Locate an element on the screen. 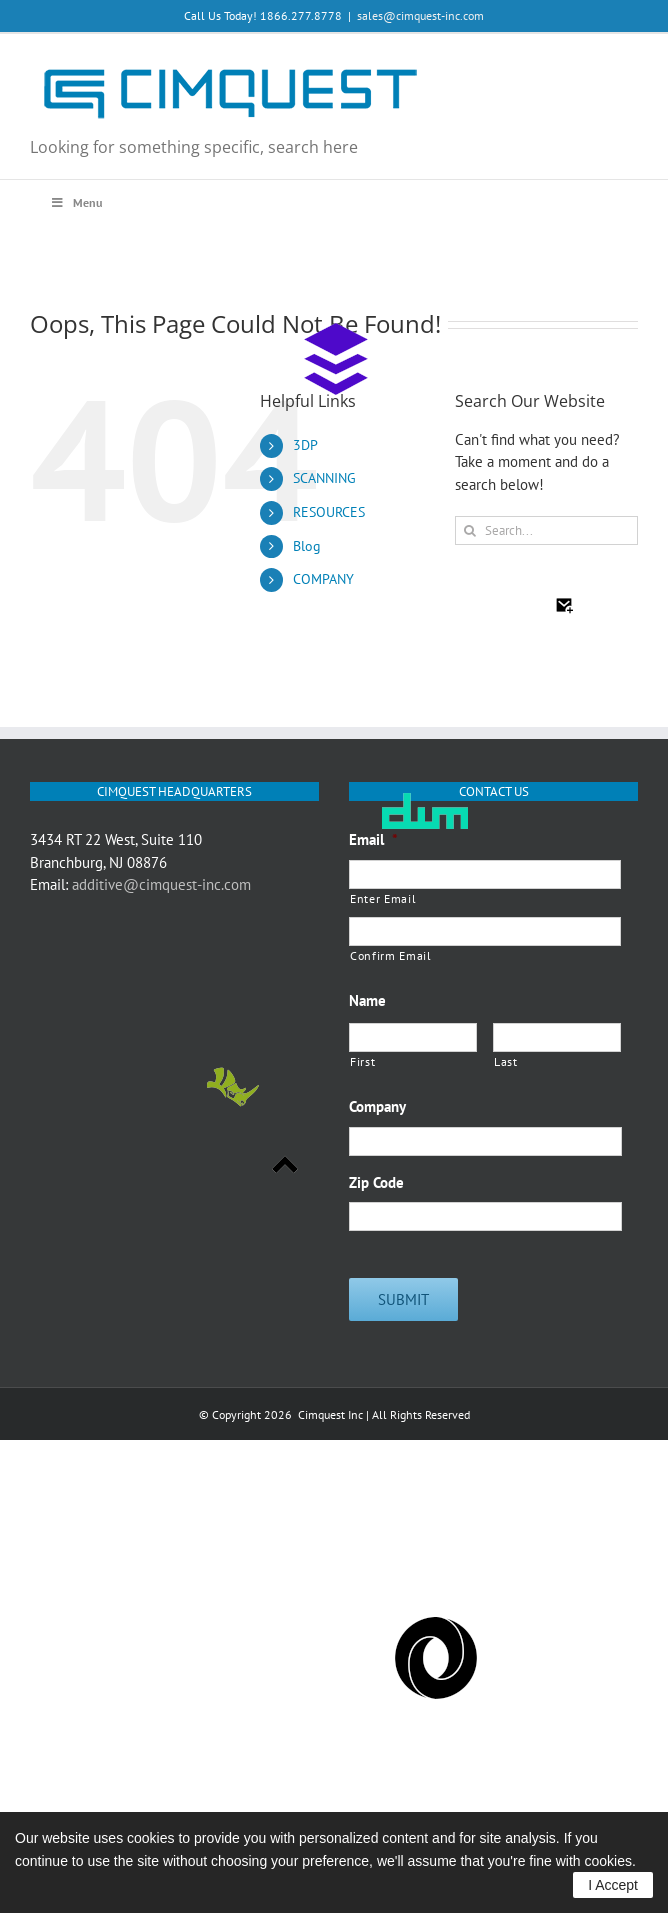 The height and width of the screenshot is (1913, 668). dwm window manager logo is located at coordinates (425, 811).